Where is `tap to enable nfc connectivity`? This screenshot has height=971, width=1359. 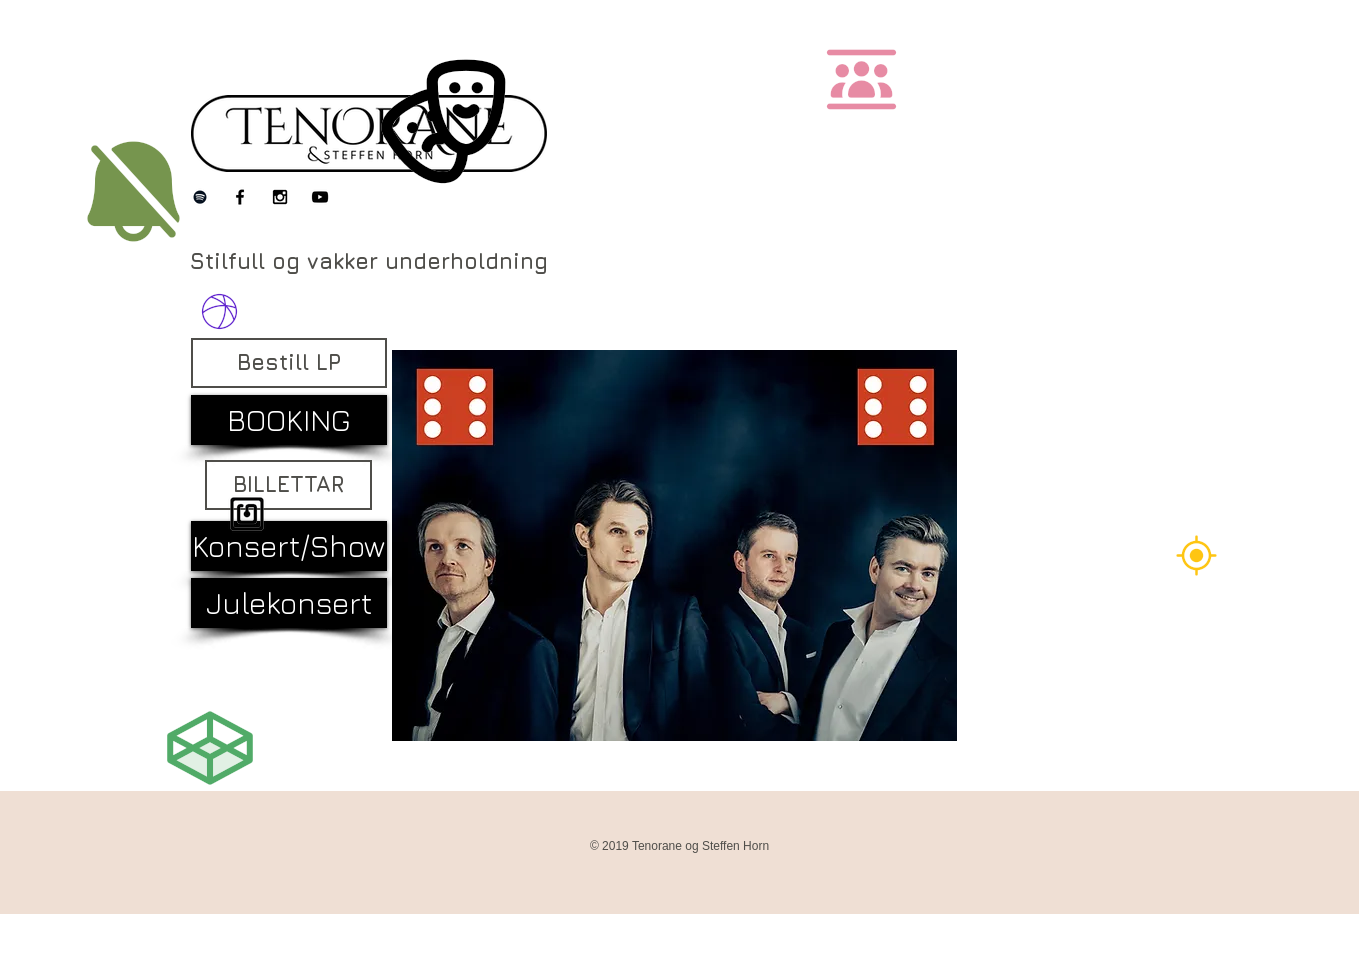
tap to enable nfc connectivity is located at coordinates (247, 514).